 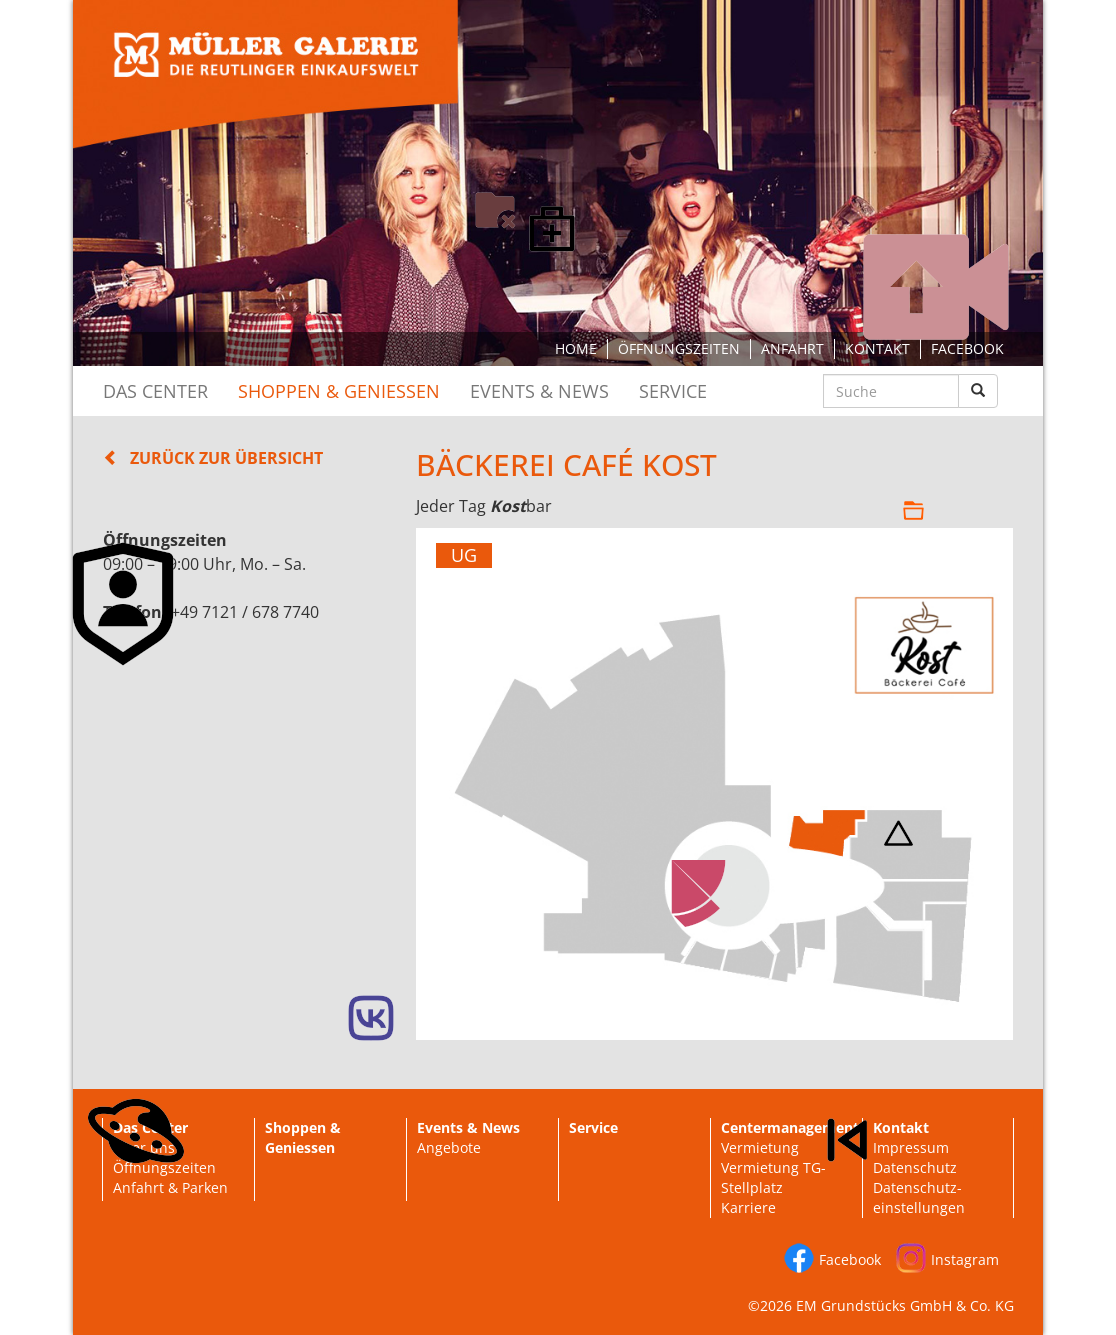 I want to click on upload a video file, so click(x=936, y=287).